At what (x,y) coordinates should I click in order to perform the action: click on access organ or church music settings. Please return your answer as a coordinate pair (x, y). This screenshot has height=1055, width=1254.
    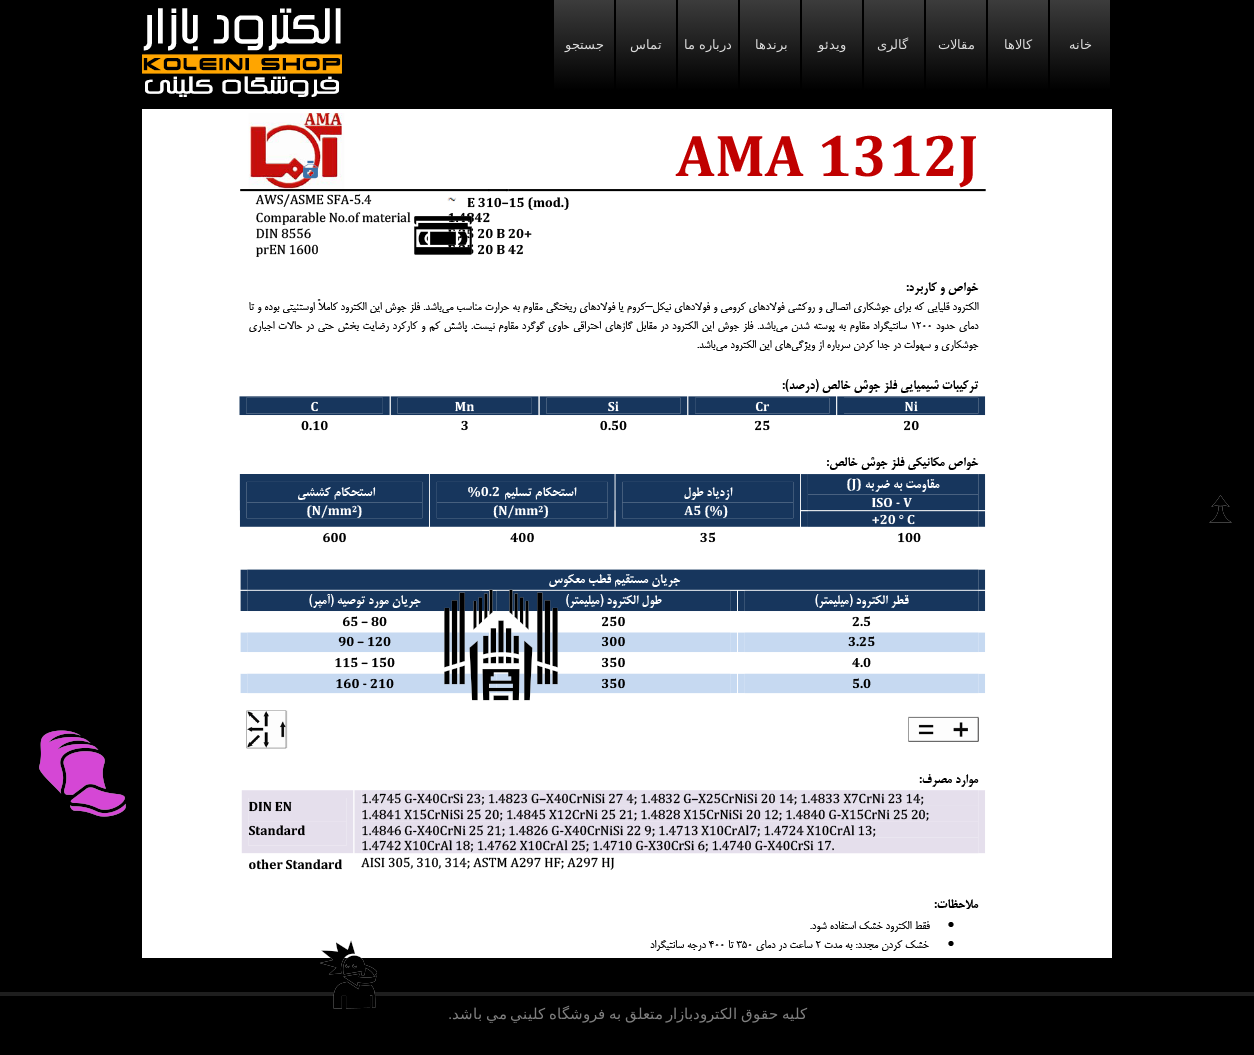
    Looking at the image, I should click on (501, 643).